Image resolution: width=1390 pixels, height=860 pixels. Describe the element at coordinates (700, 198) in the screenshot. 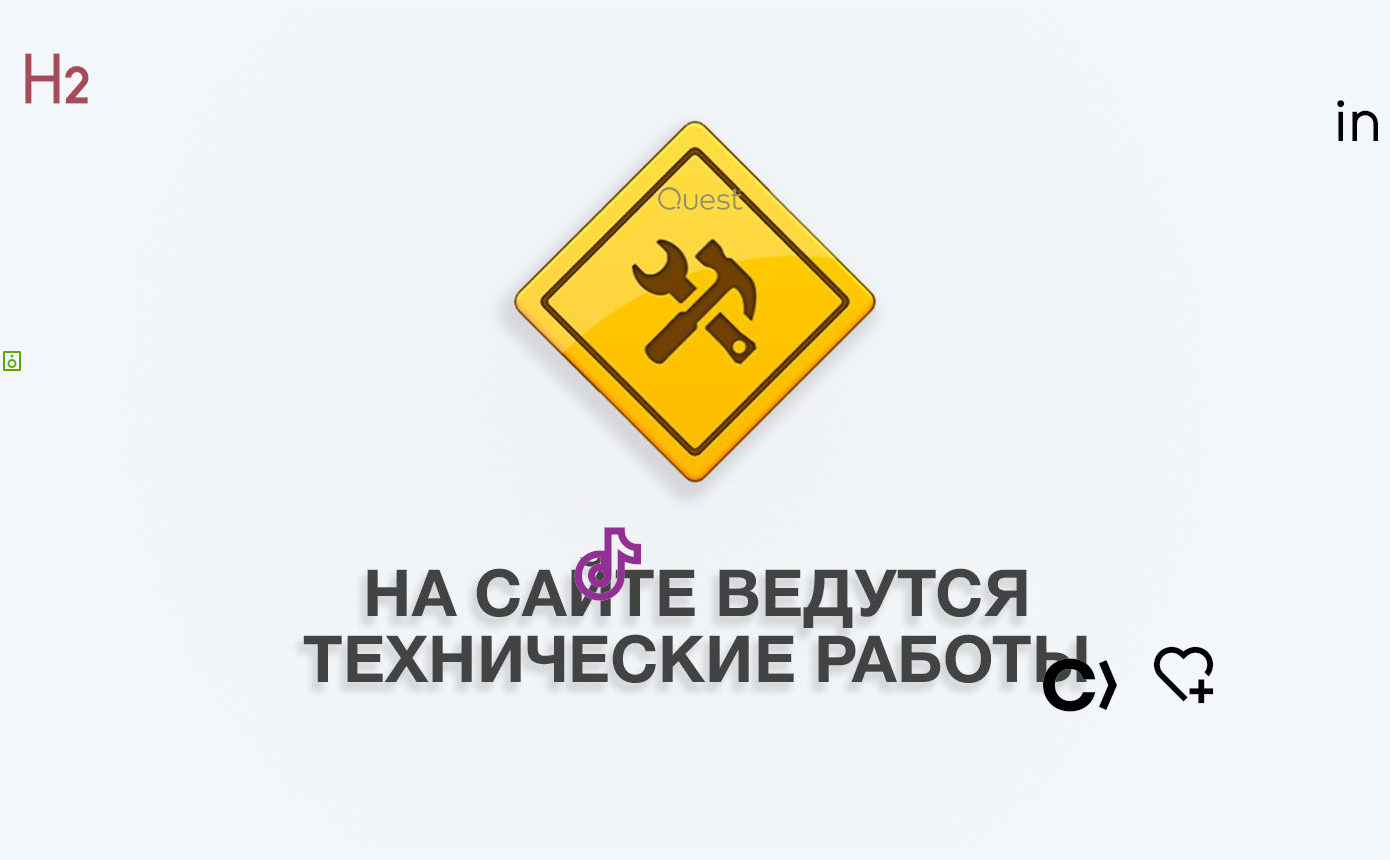

I see `Quest software or services branding` at that location.